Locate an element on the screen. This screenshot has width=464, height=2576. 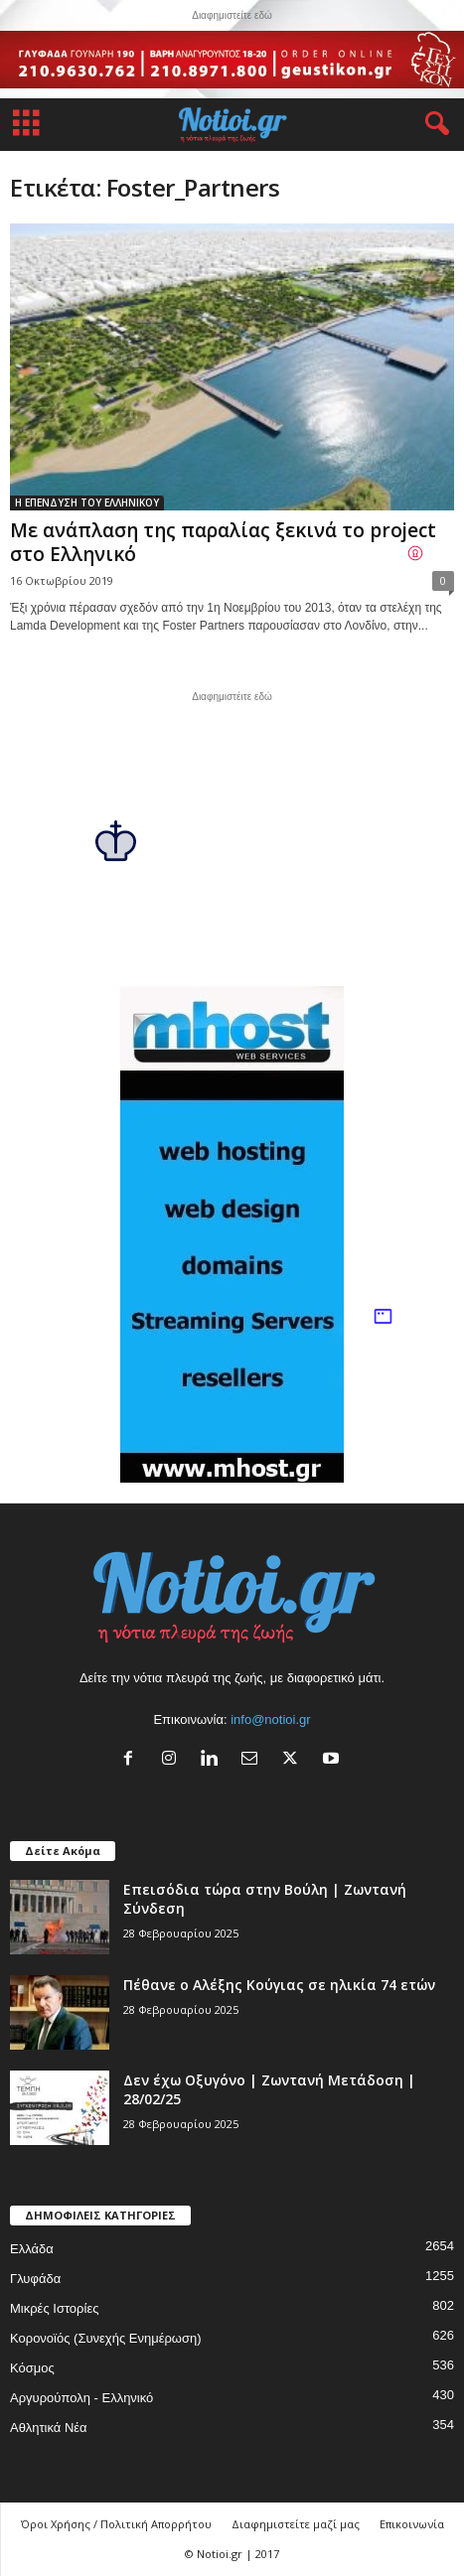
indicates premium or royal status is located at coordinates (115, 843).